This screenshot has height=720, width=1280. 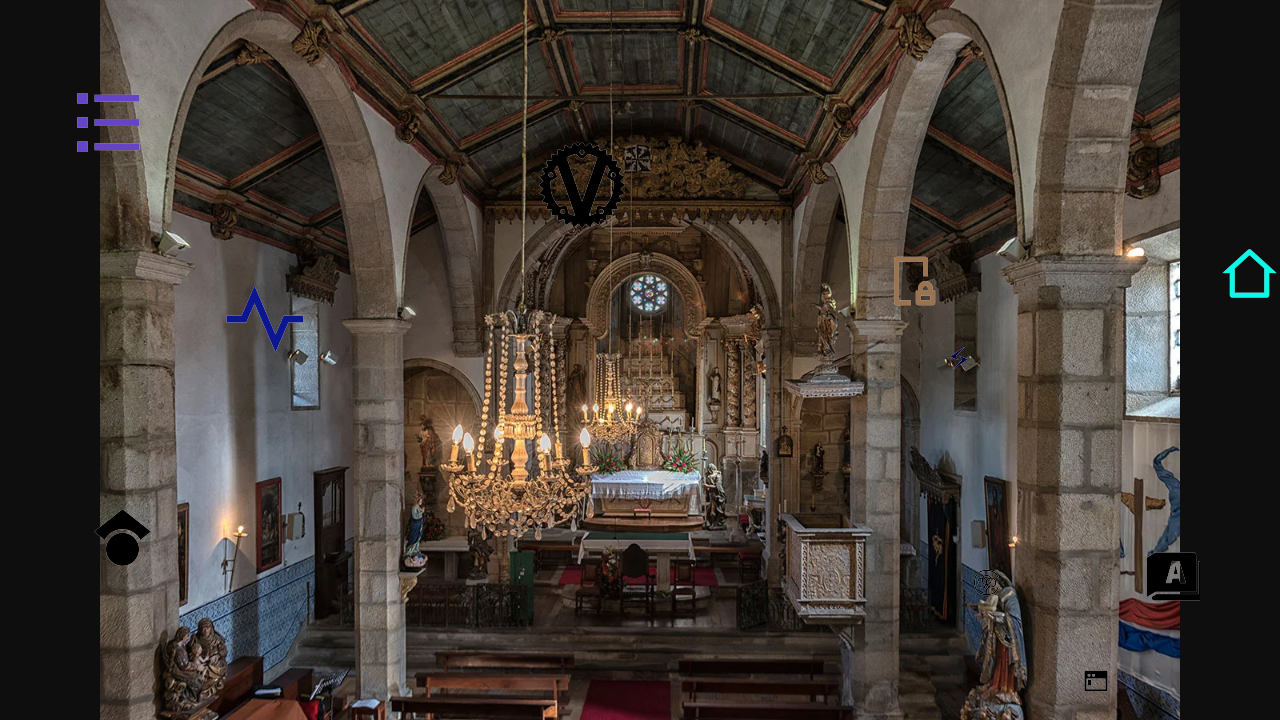 What do you see at coordinates (1249, 275) in the screenshot?
I see `navigate to home screen` at bounding box center [1249, 275].